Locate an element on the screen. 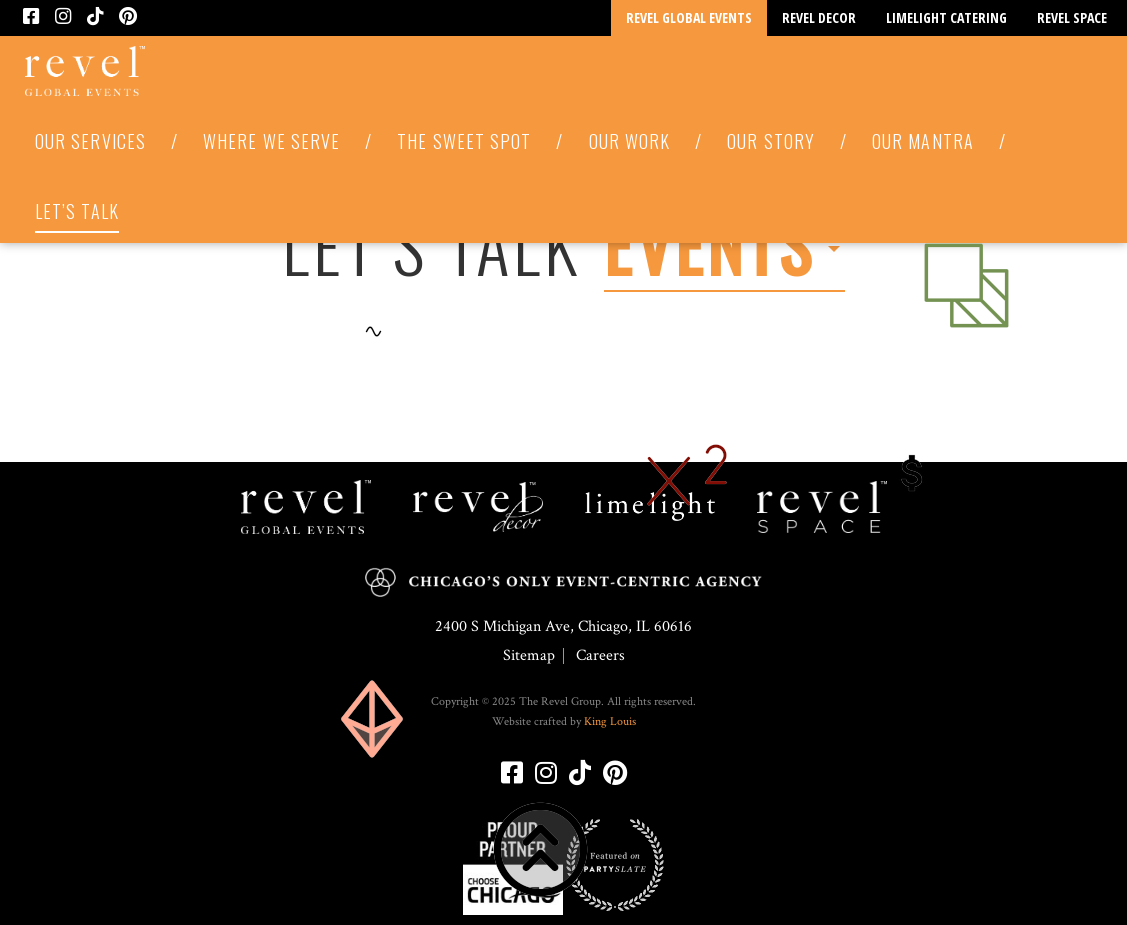 The image size is (1127, 925). apply superscript formatting to selected text is located at coordinates (682, 476).